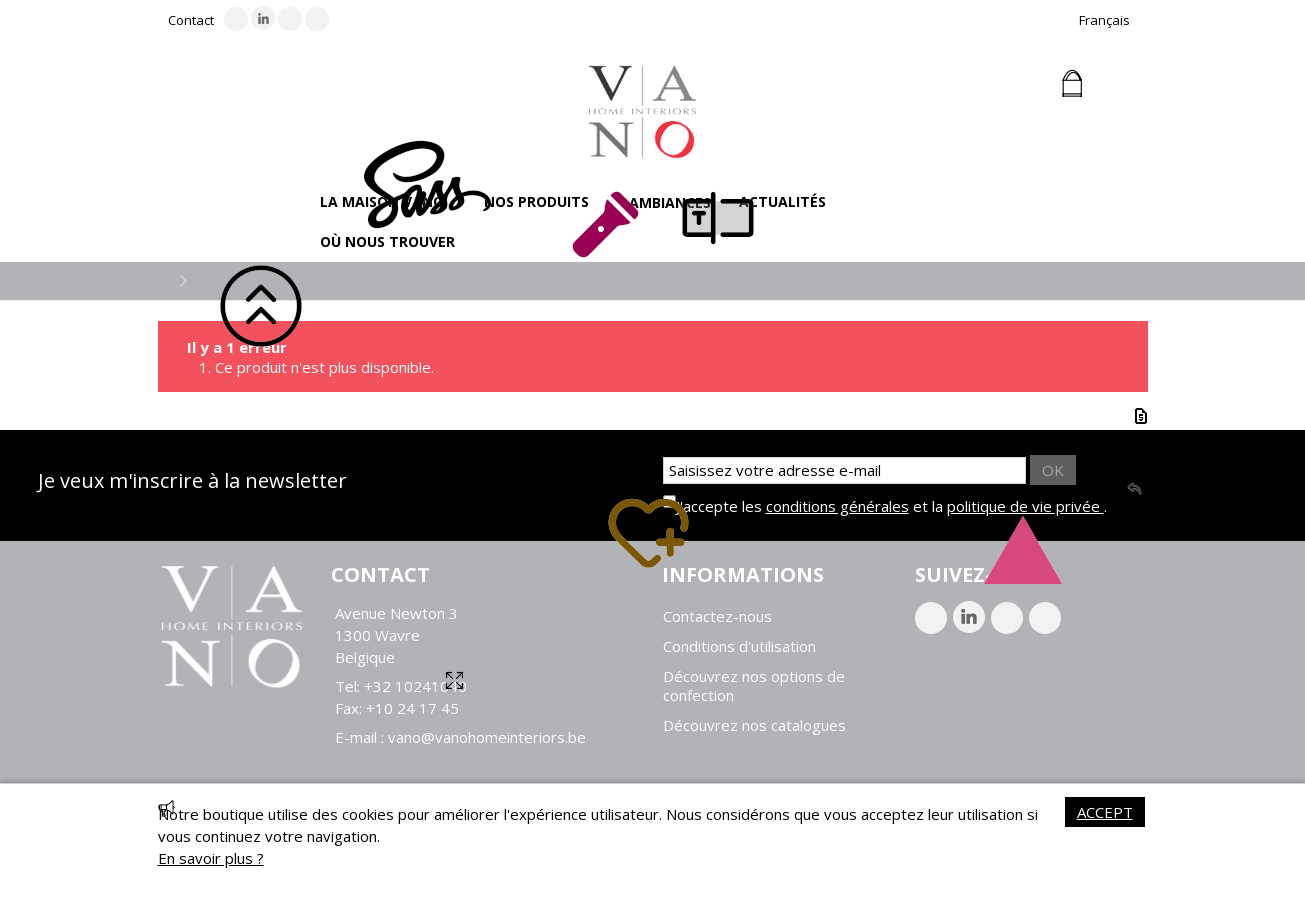  What do you see at coordinates (166, 808) in the screenshot?
I see `make an announcement or broadcast` at bounding box center [166, 808].